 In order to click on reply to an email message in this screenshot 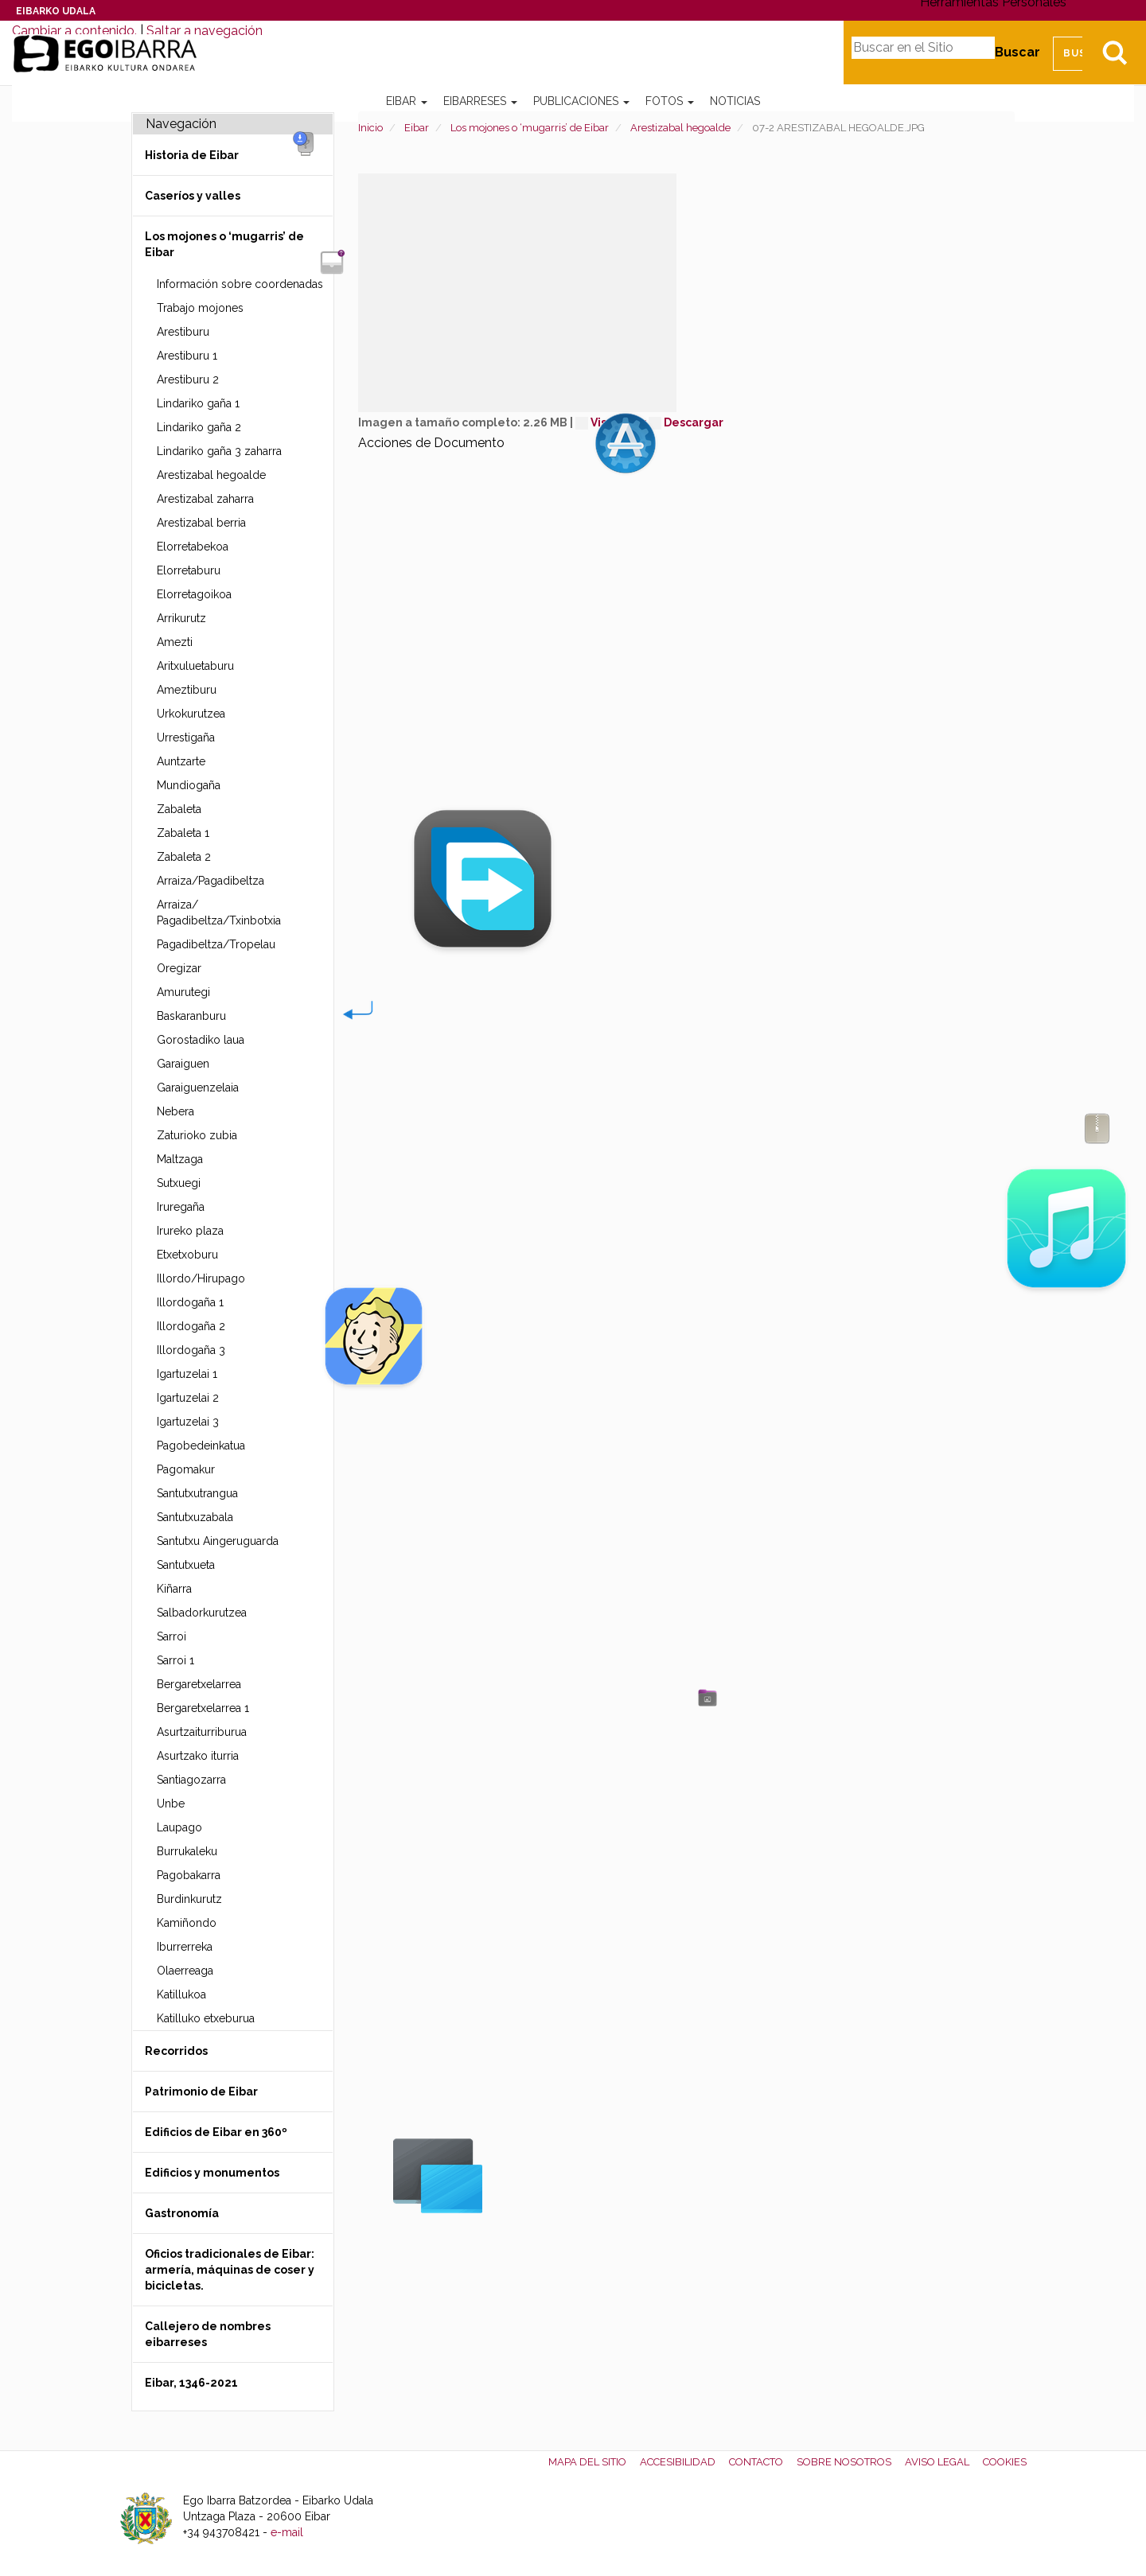, I will do `click(357, 1008)`.